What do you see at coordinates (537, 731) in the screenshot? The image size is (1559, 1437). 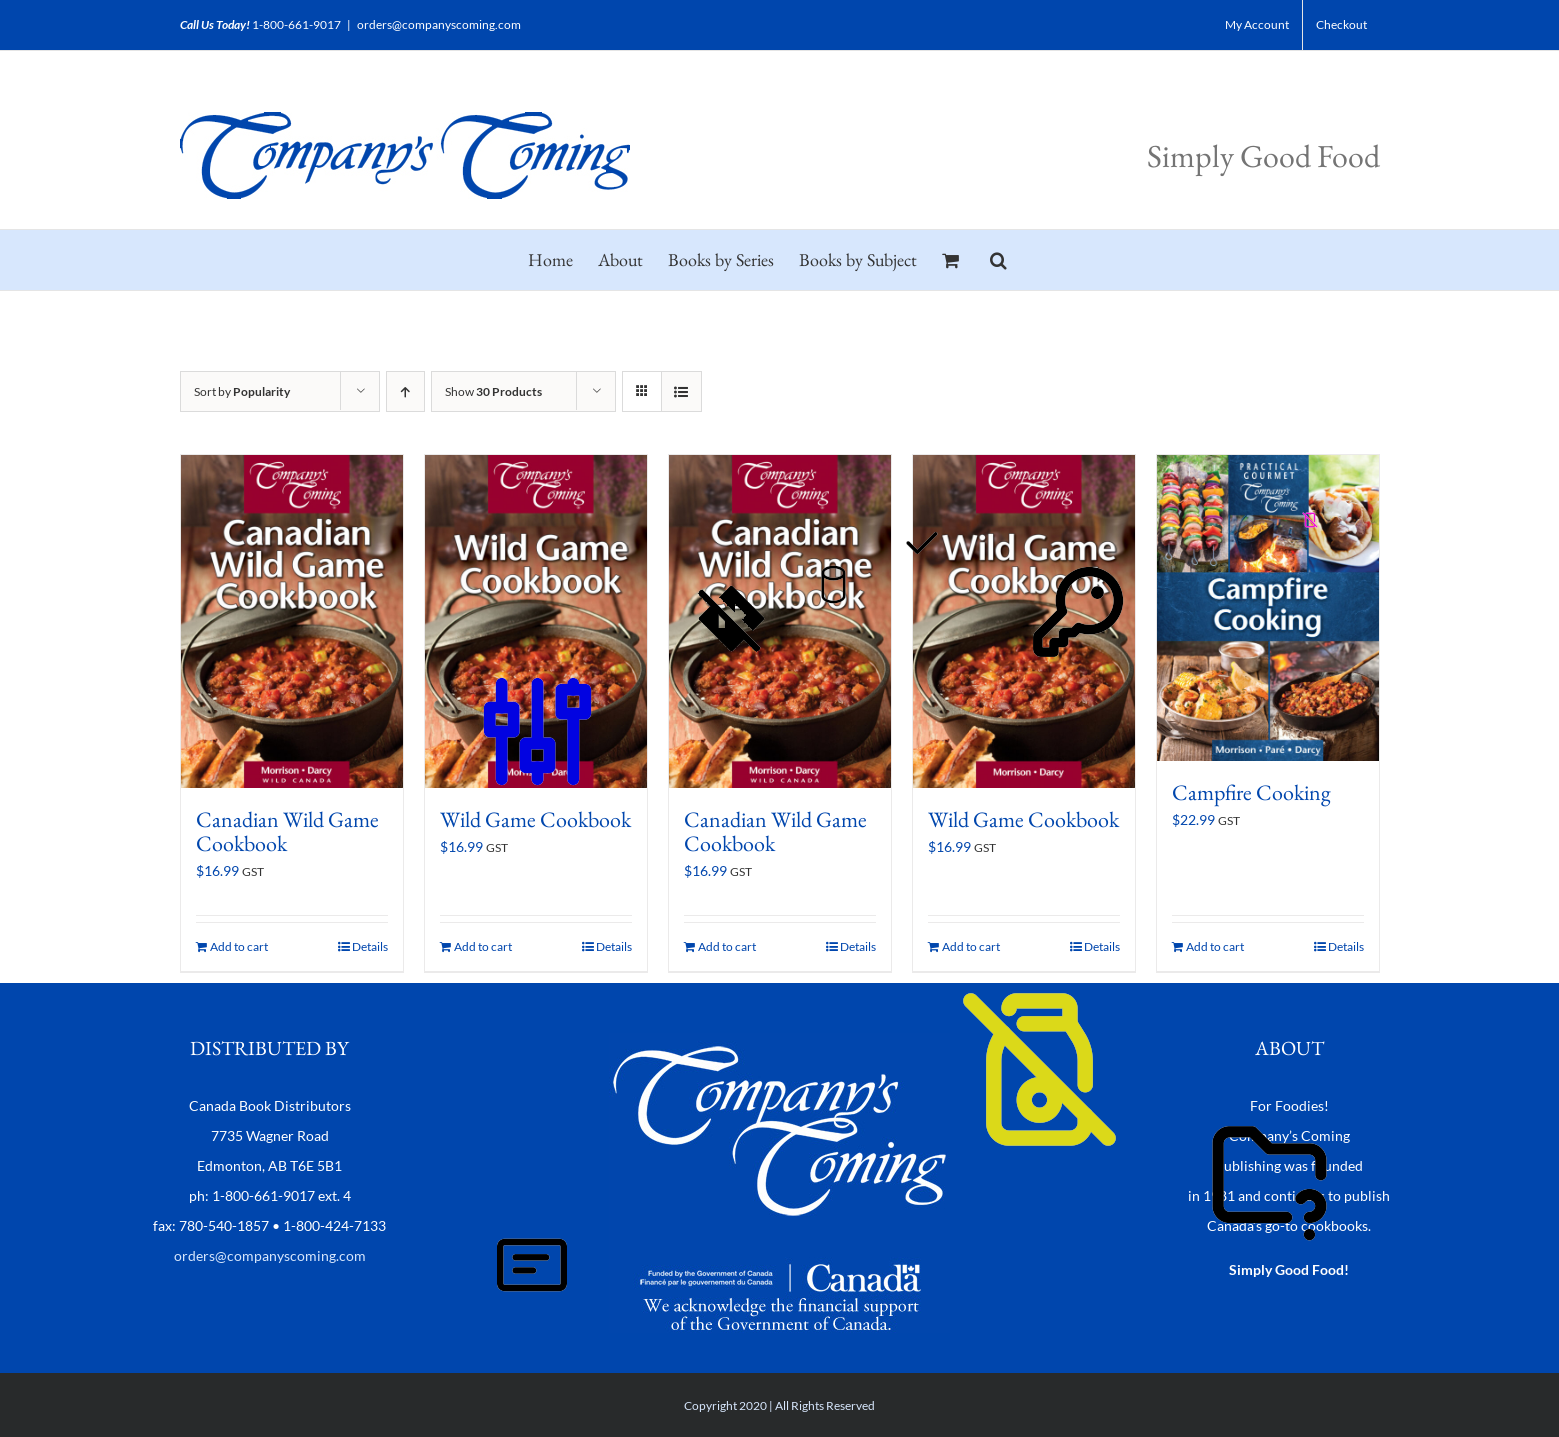 I see `adjust settings or preferences` at bounding box center [537, 731].